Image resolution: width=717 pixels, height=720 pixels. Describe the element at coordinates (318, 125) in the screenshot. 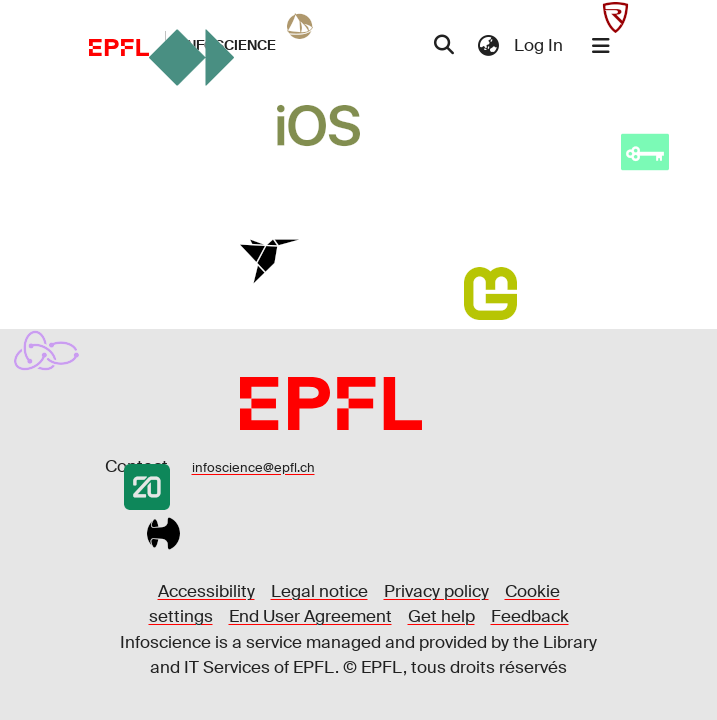

I see `indicates iOS platform compatibility` at that location.